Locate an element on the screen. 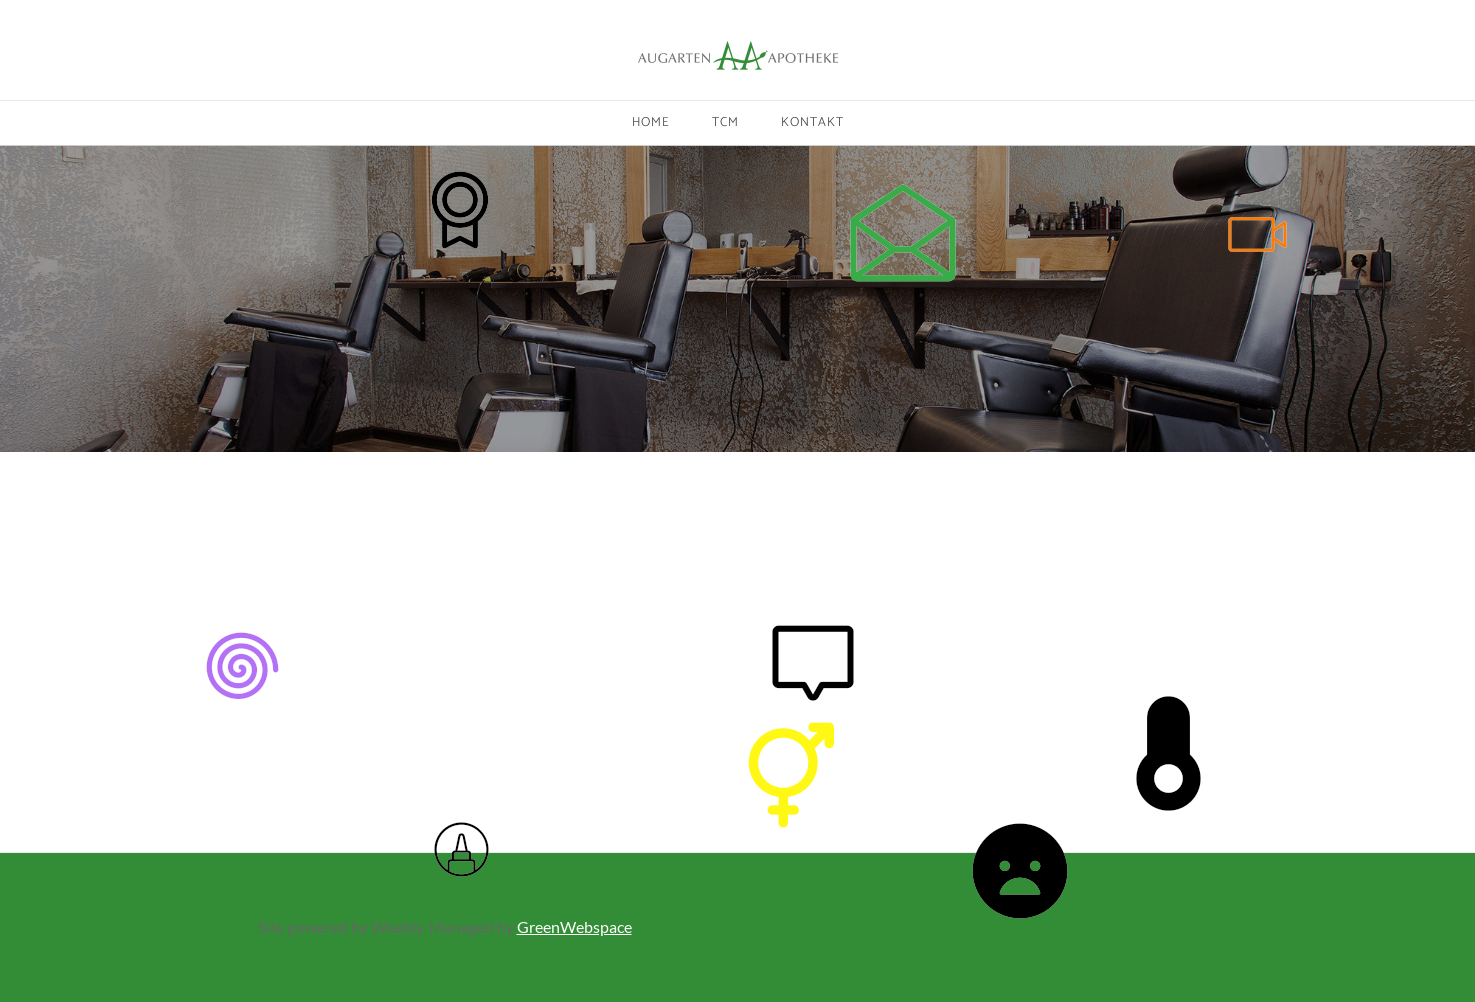 The width and height of the screenshot is (1475, 1002). marker or highlighter tool is located at coordinates (461, 849).